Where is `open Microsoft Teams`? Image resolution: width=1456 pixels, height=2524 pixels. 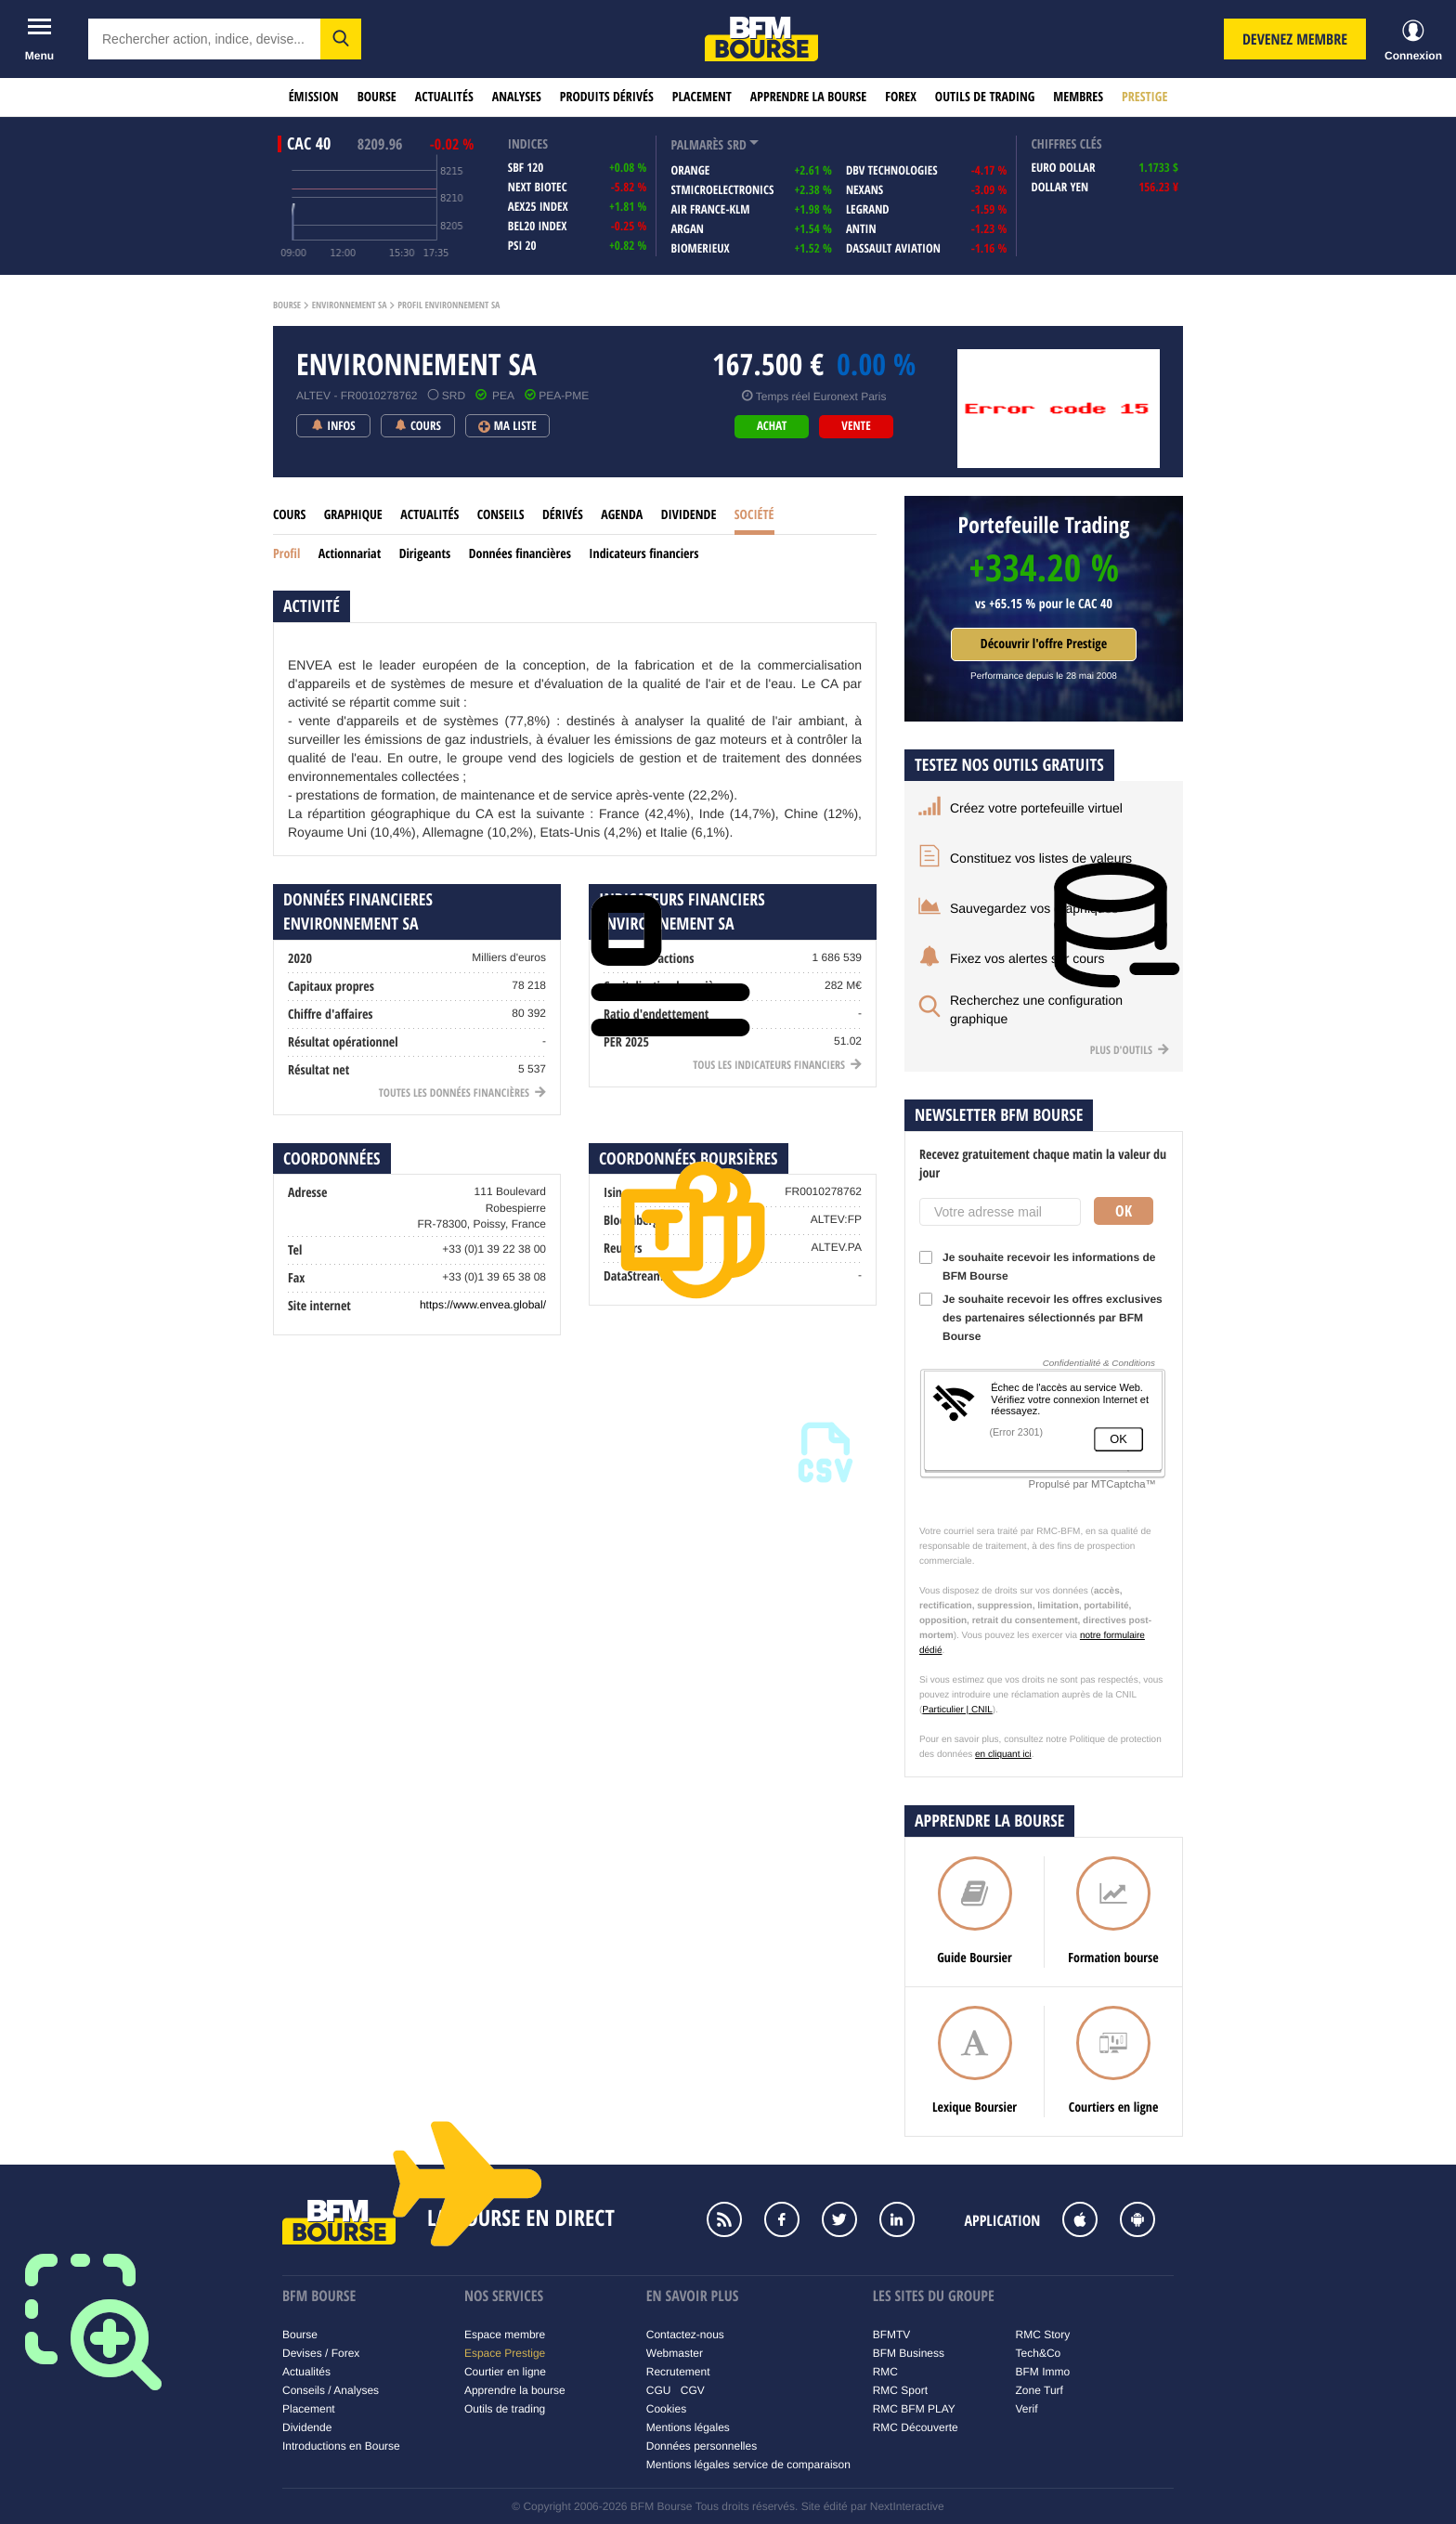 open Microsoft Teams is located at coordinates (689, 1229).